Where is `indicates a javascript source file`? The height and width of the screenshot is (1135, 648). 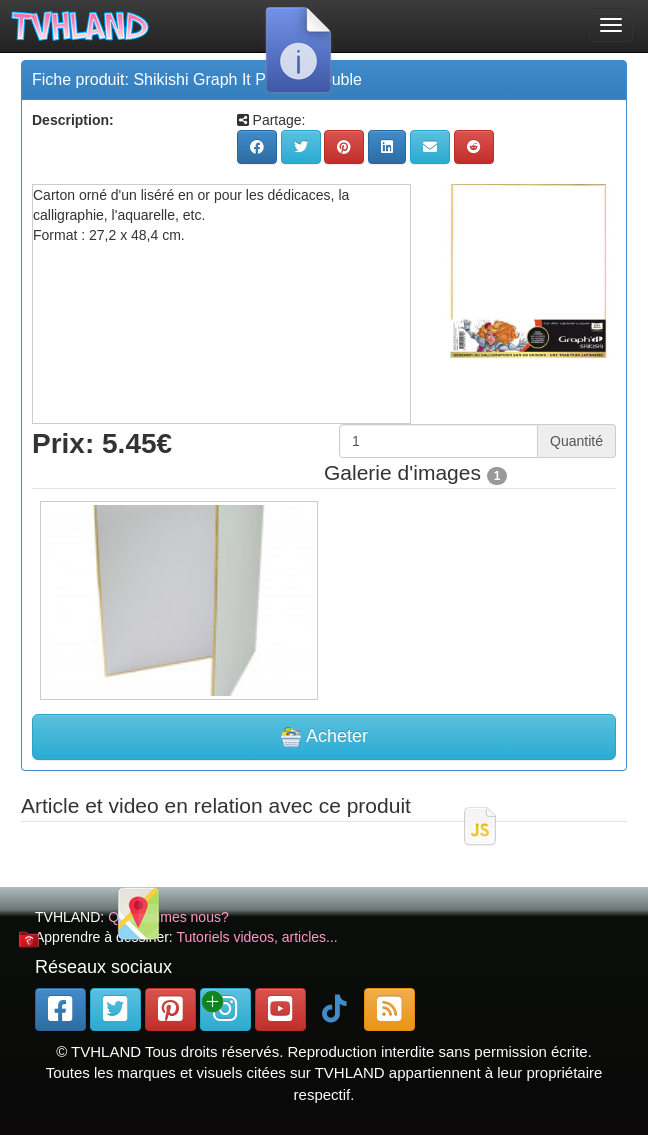
indicates a javascript source file is located at coordinates (480, 826).